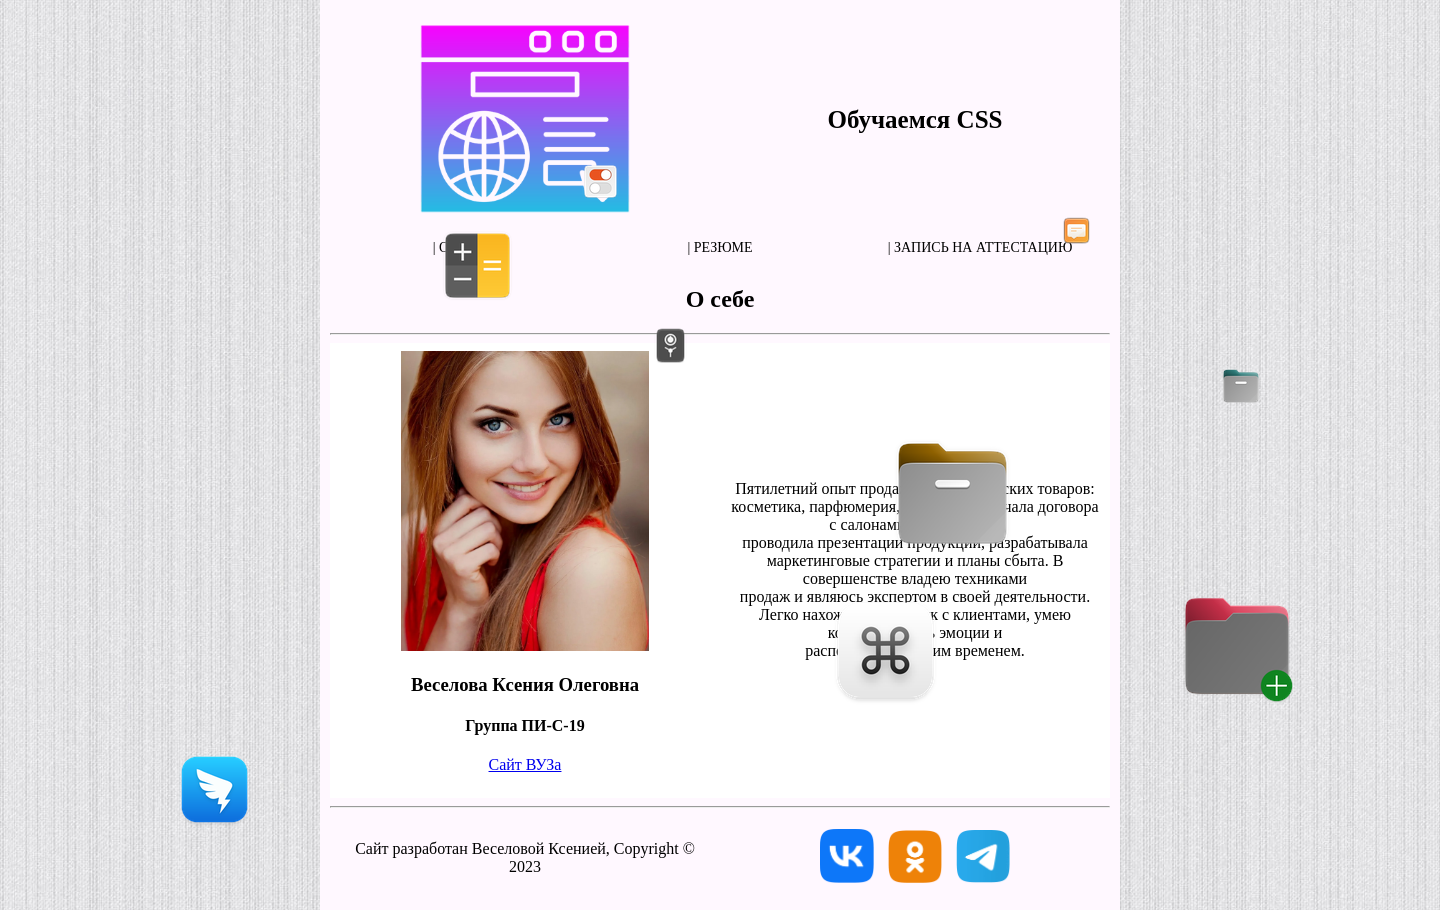 Image resolution: width=1440 pixels, height=910 pixels. I want to click on open dingtalk messaging app, so click(214, 789).